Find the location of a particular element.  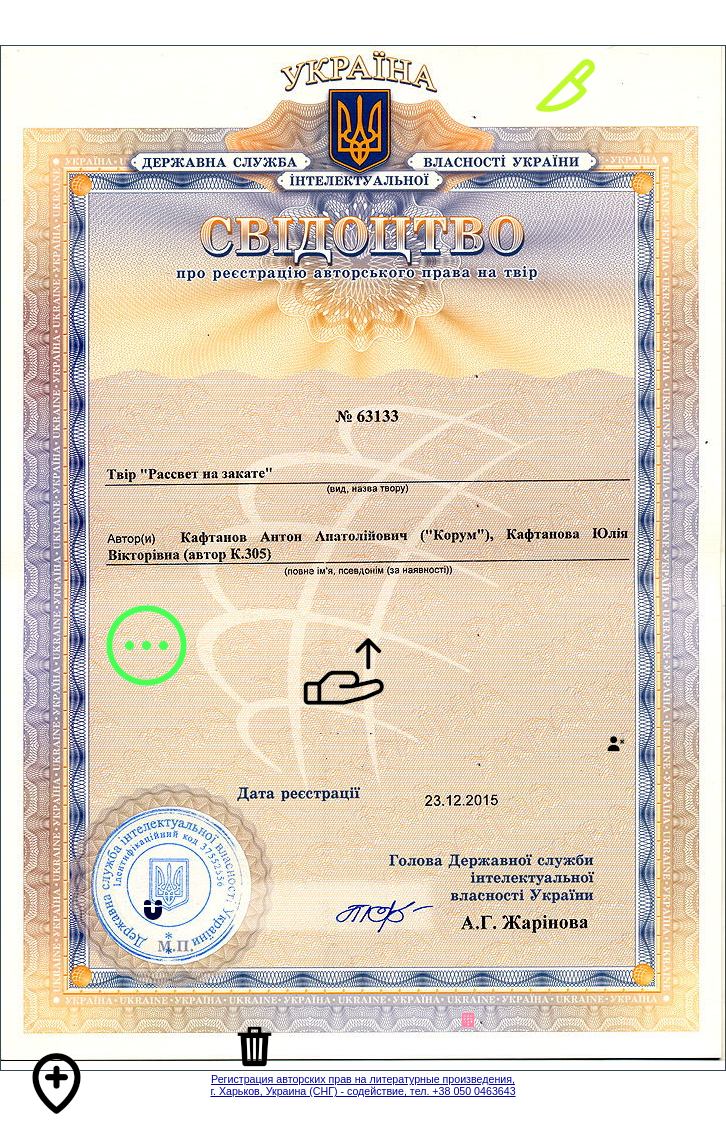

open more options menu is located at coordinates (146, 645).